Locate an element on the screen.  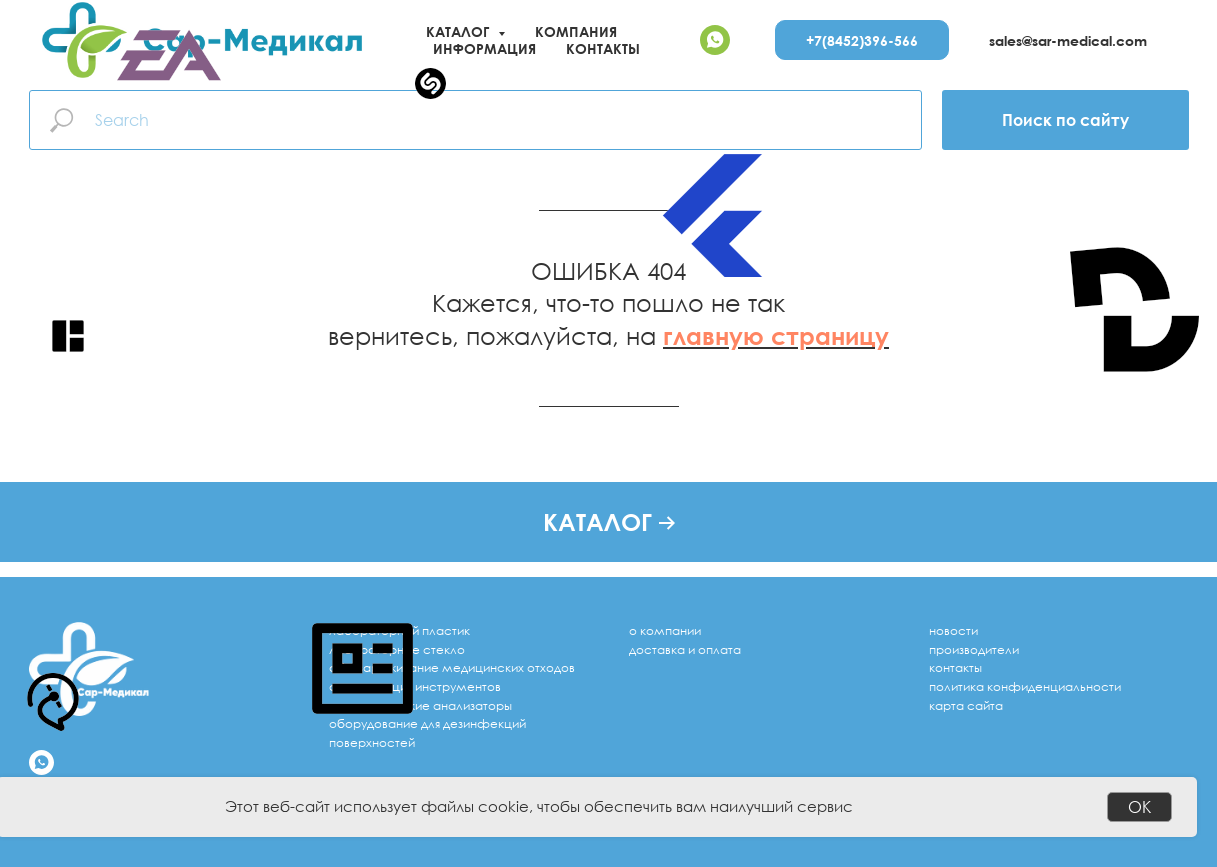
switch to grid layout view is located at coordinates (68, 336).